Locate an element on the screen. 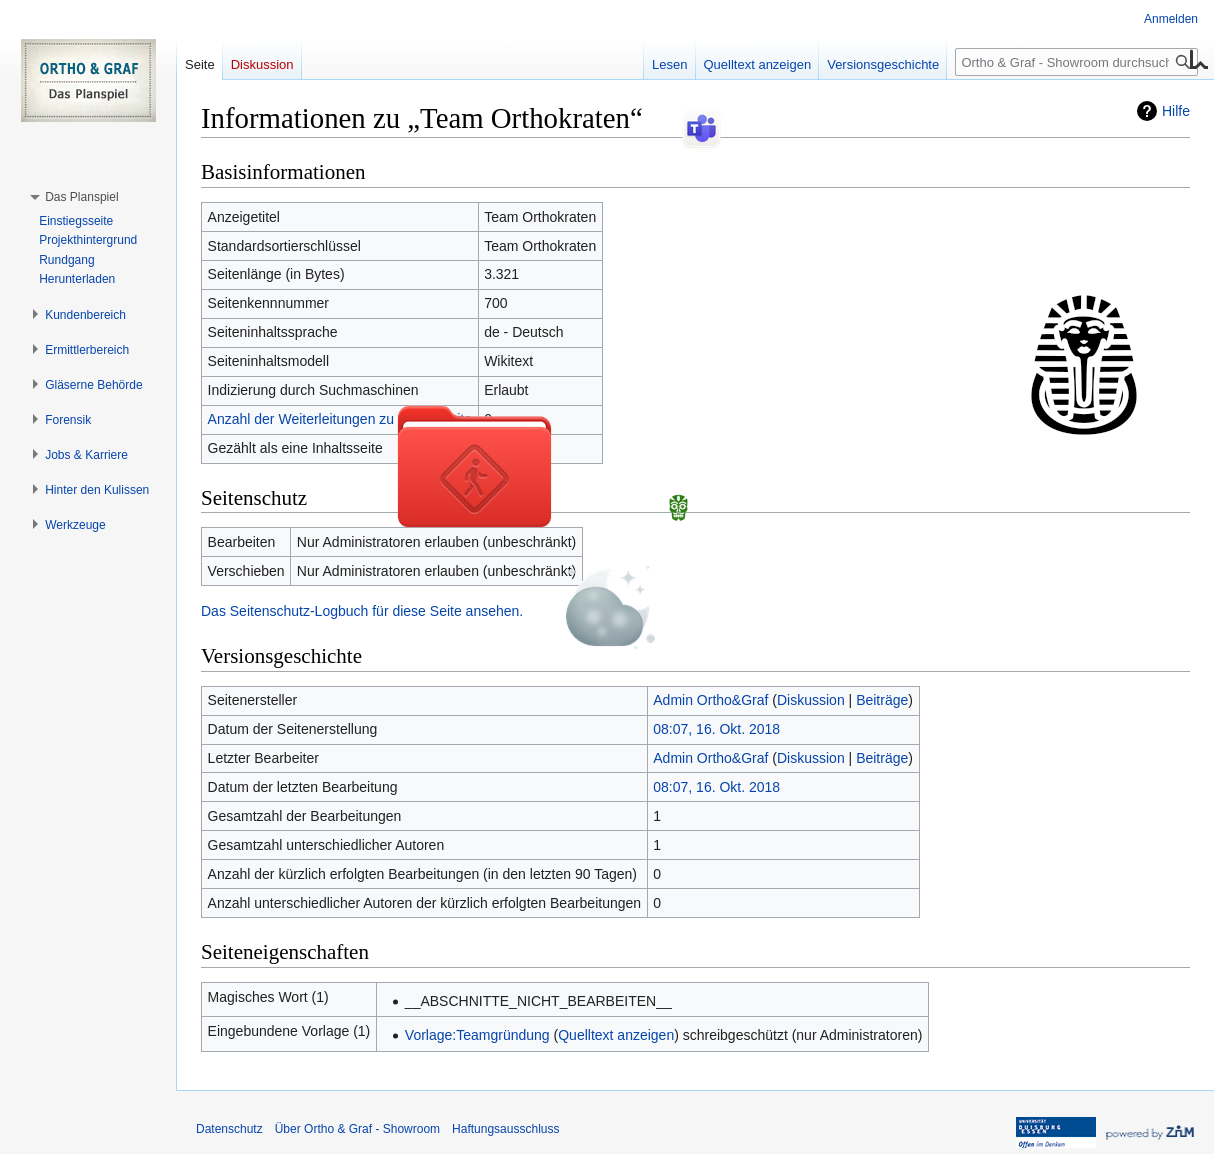 This screenshot has width=1214, height=1154. access ancient egypt themed content is located at coordinates (1084, 365).